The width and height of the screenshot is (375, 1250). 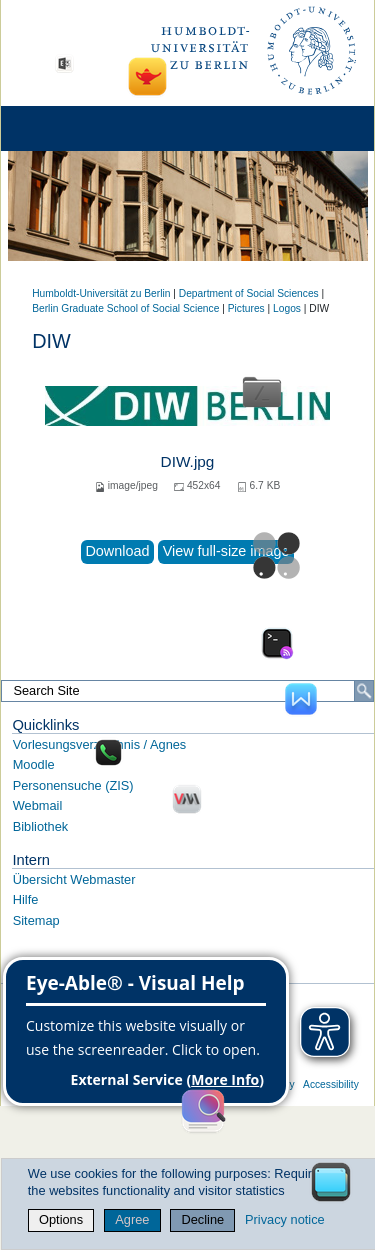 I want to click on launch swell foop puzzle game, so click(x=276, y=555).